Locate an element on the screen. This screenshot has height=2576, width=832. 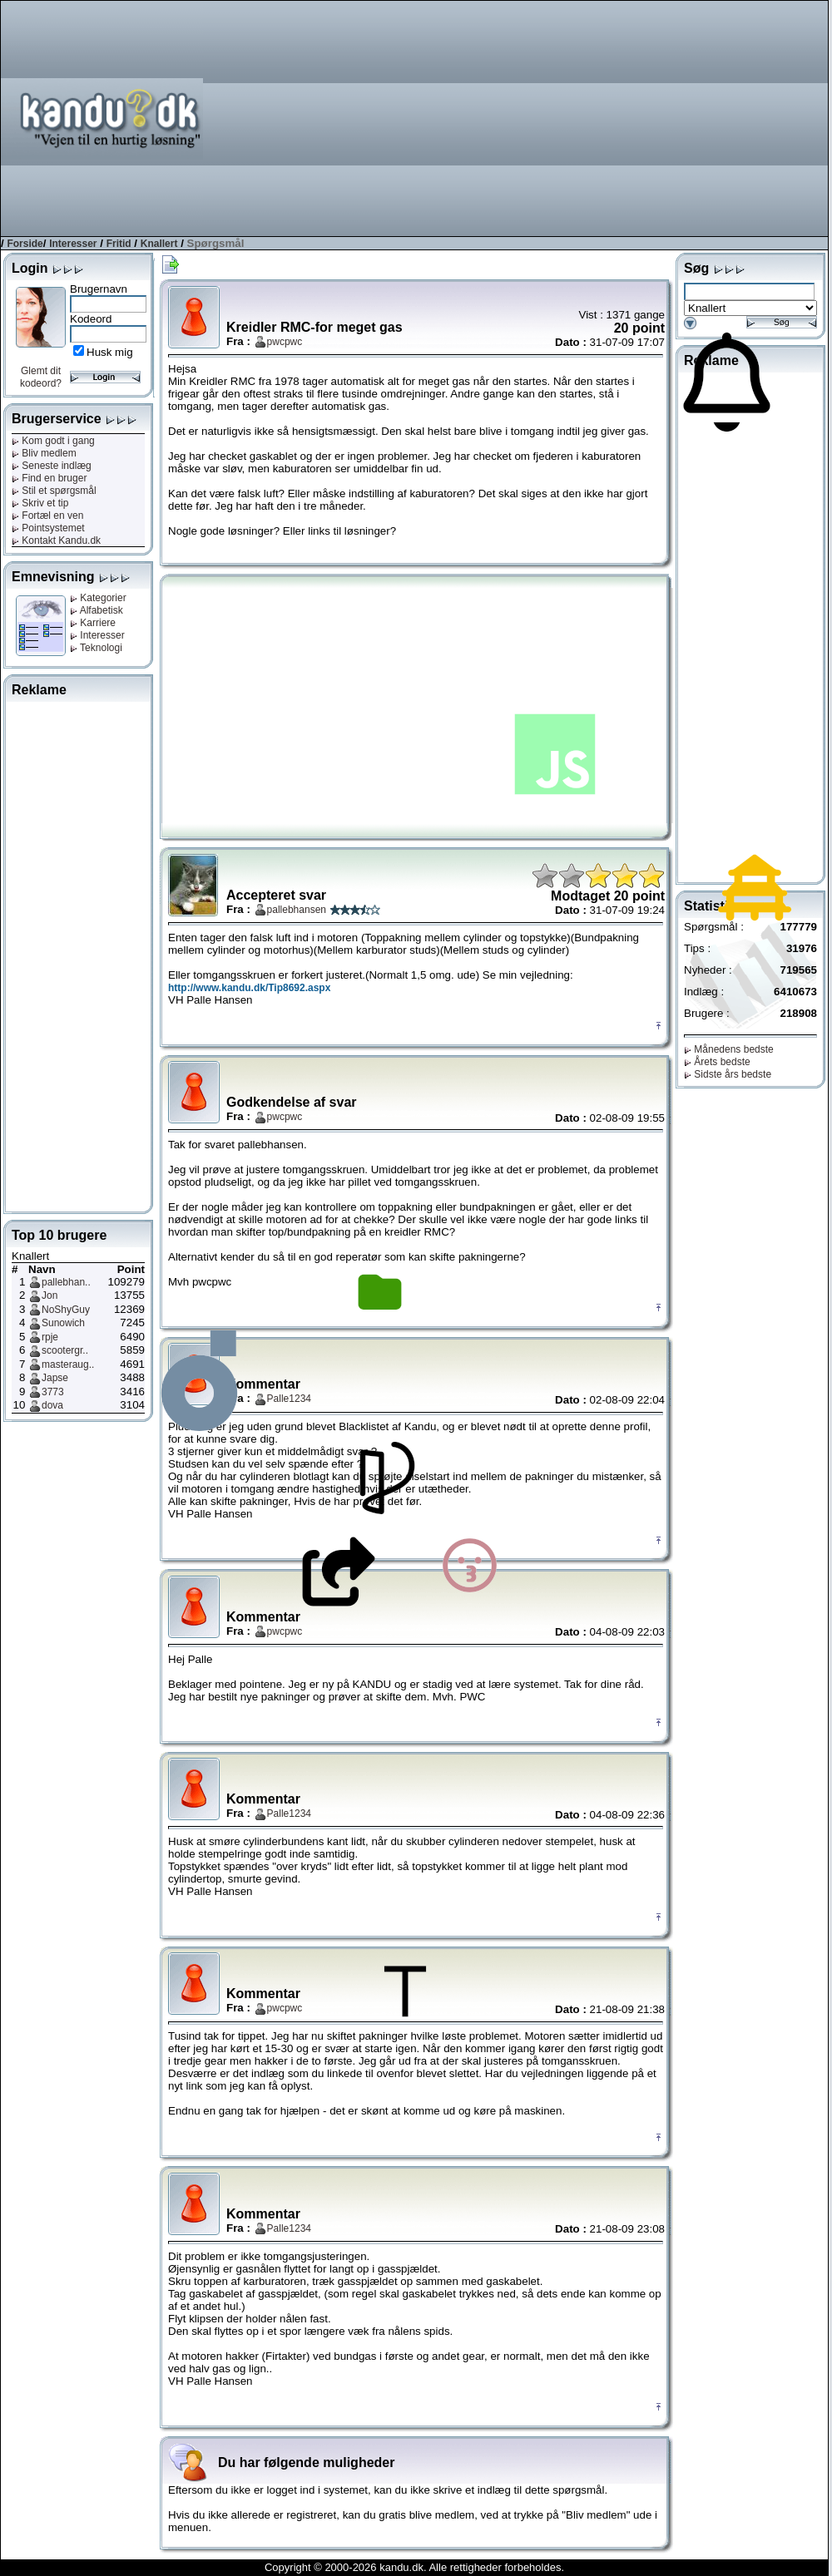
open Progate coding learning platform is located at coordinates (387, 1478).